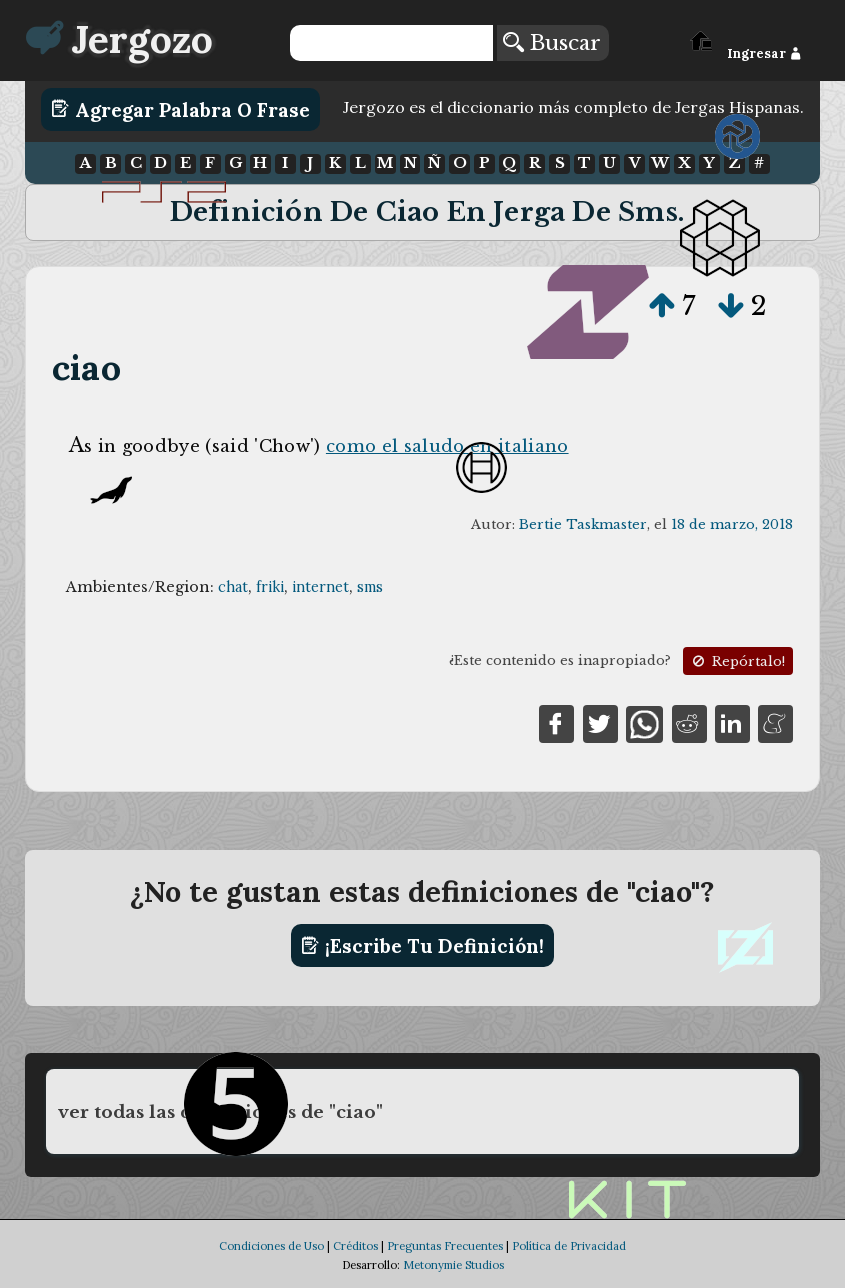 This screenshot has height=1288, width=845. What do you see at coordinates (700, 41) in the screenshot?
I see `access home office or remote work settings` at bounding box center [700, 41].